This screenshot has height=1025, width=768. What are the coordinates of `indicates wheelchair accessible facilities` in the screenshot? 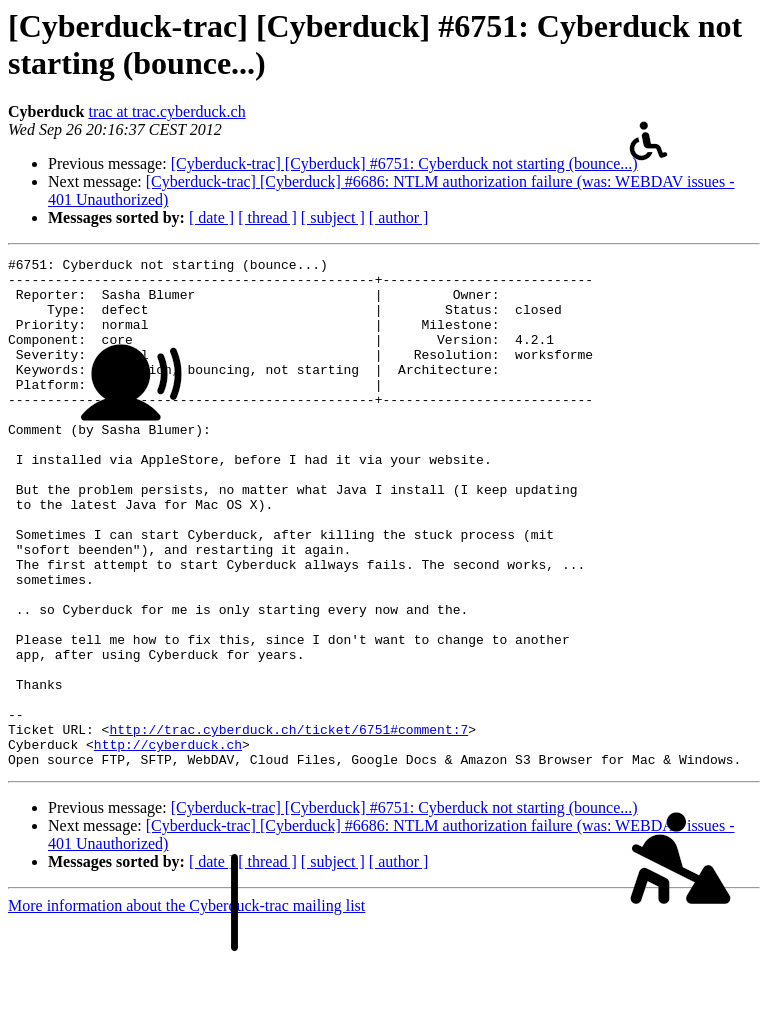 It's located at (648, 141).